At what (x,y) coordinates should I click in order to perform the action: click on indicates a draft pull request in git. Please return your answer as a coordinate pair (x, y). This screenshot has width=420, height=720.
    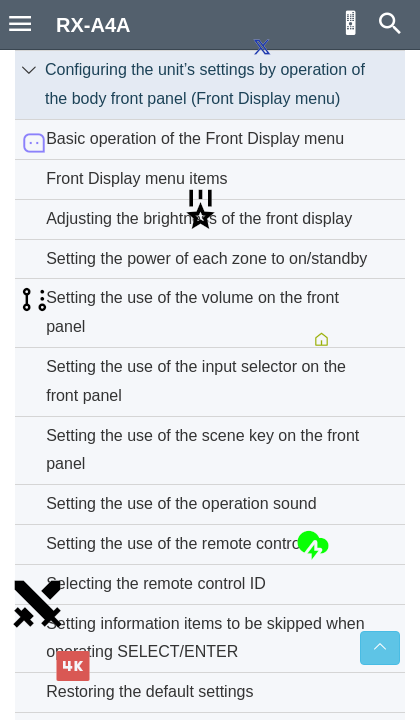
    Looking at the image, I should click on (34, 299).